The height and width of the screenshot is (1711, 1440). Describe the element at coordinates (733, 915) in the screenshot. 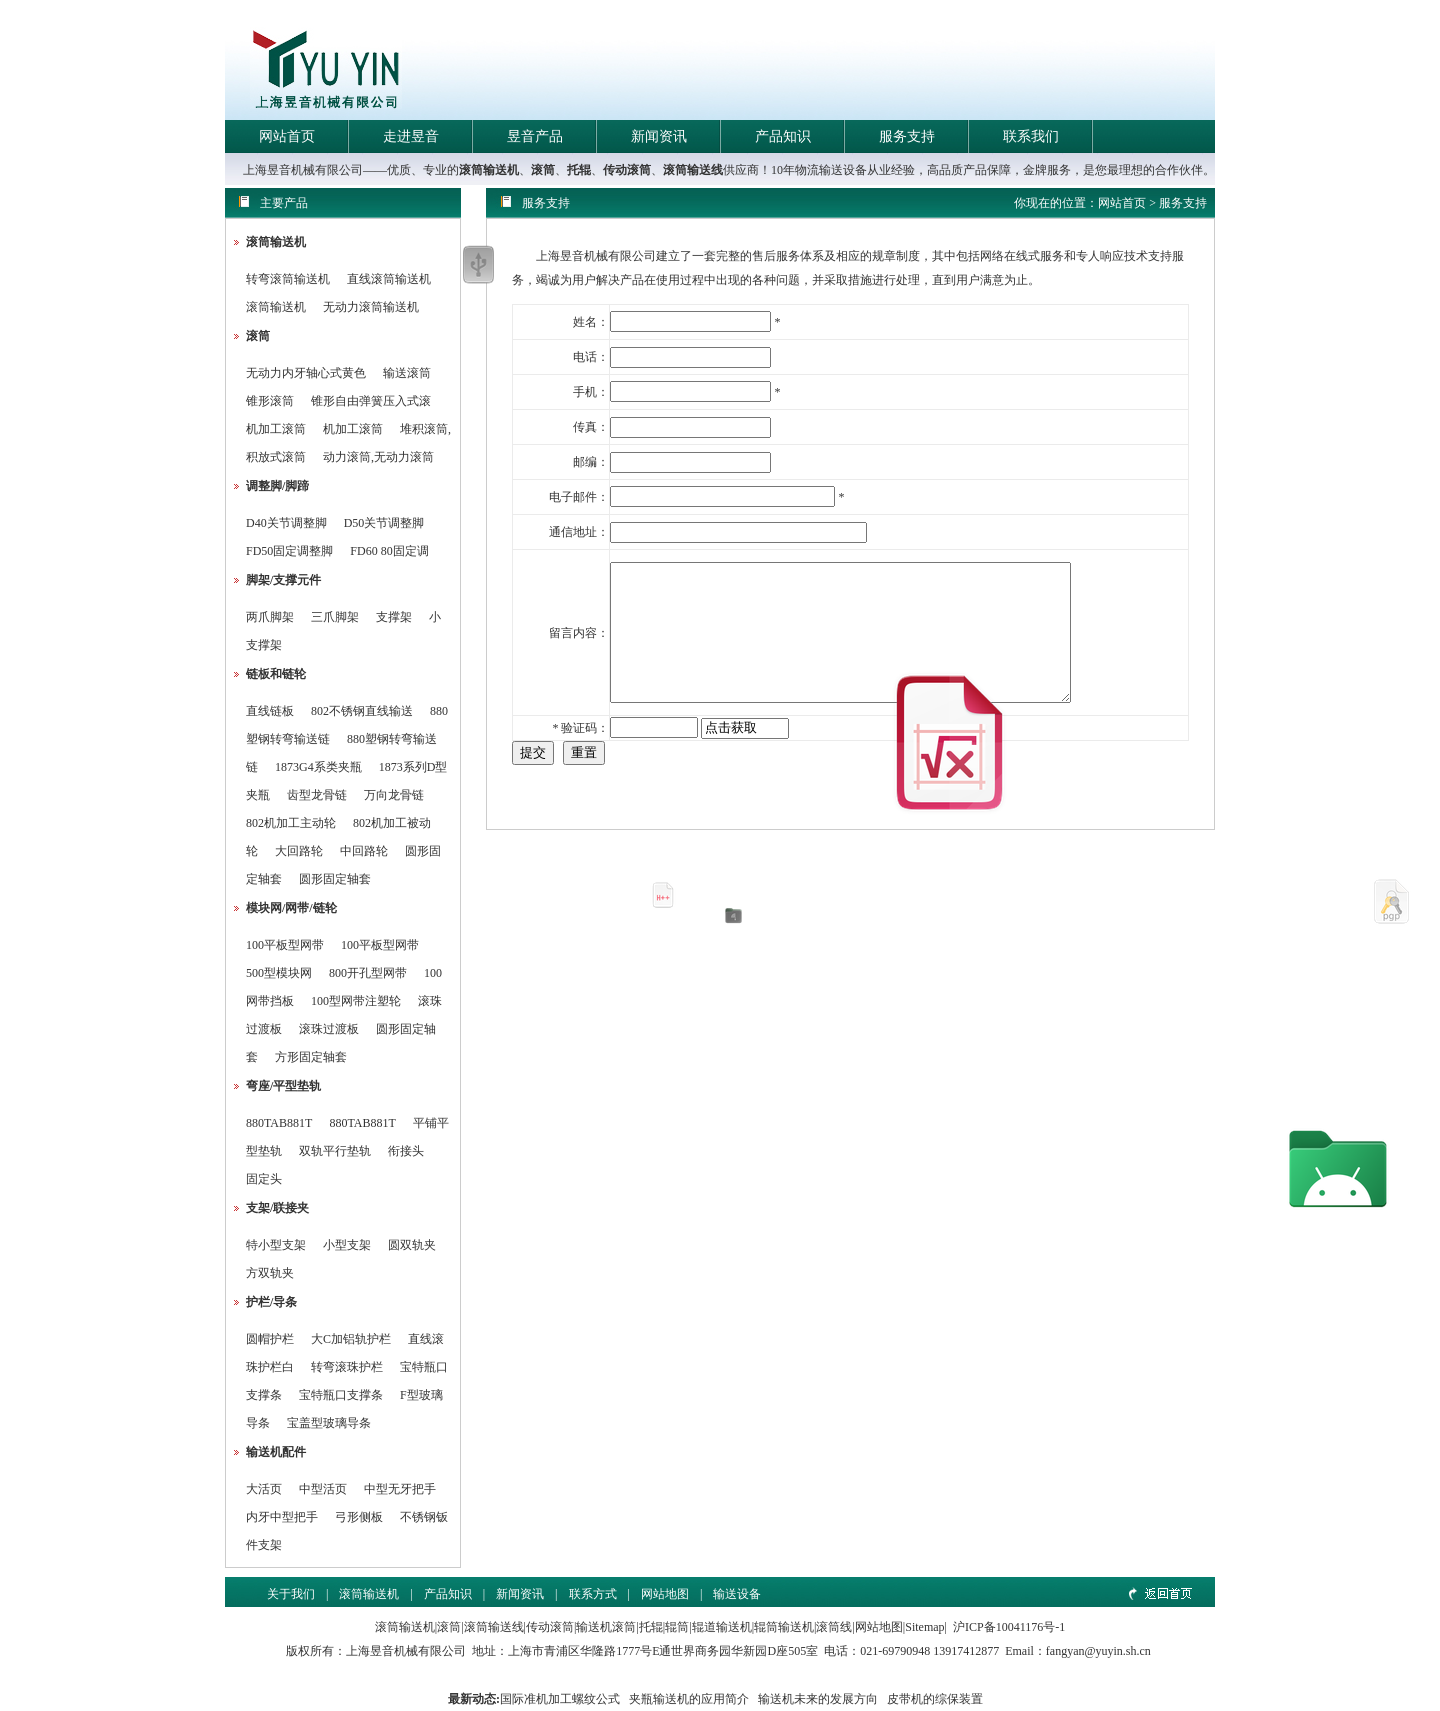

I see `open insync cloud sync folder` at that location.